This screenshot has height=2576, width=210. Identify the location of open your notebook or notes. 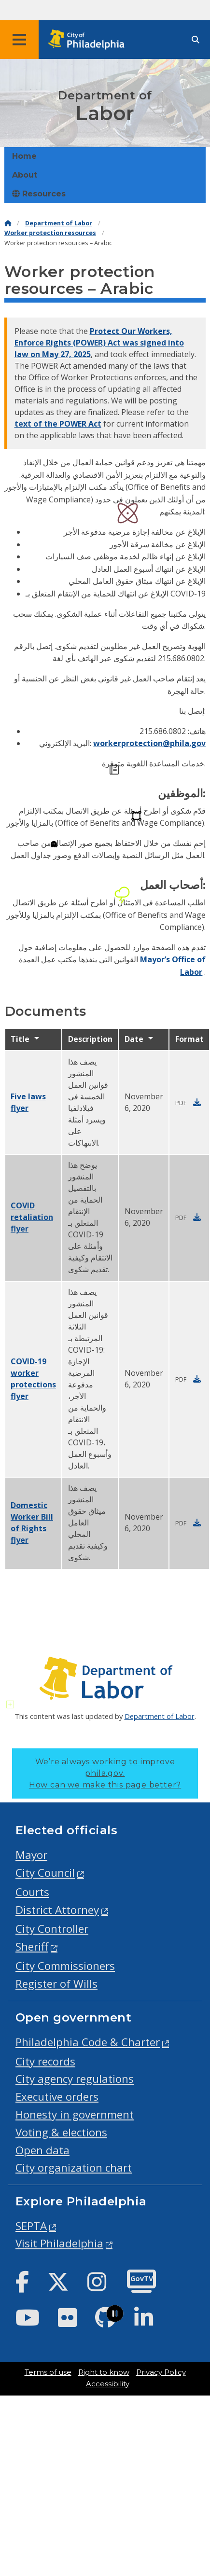
(114, 770).